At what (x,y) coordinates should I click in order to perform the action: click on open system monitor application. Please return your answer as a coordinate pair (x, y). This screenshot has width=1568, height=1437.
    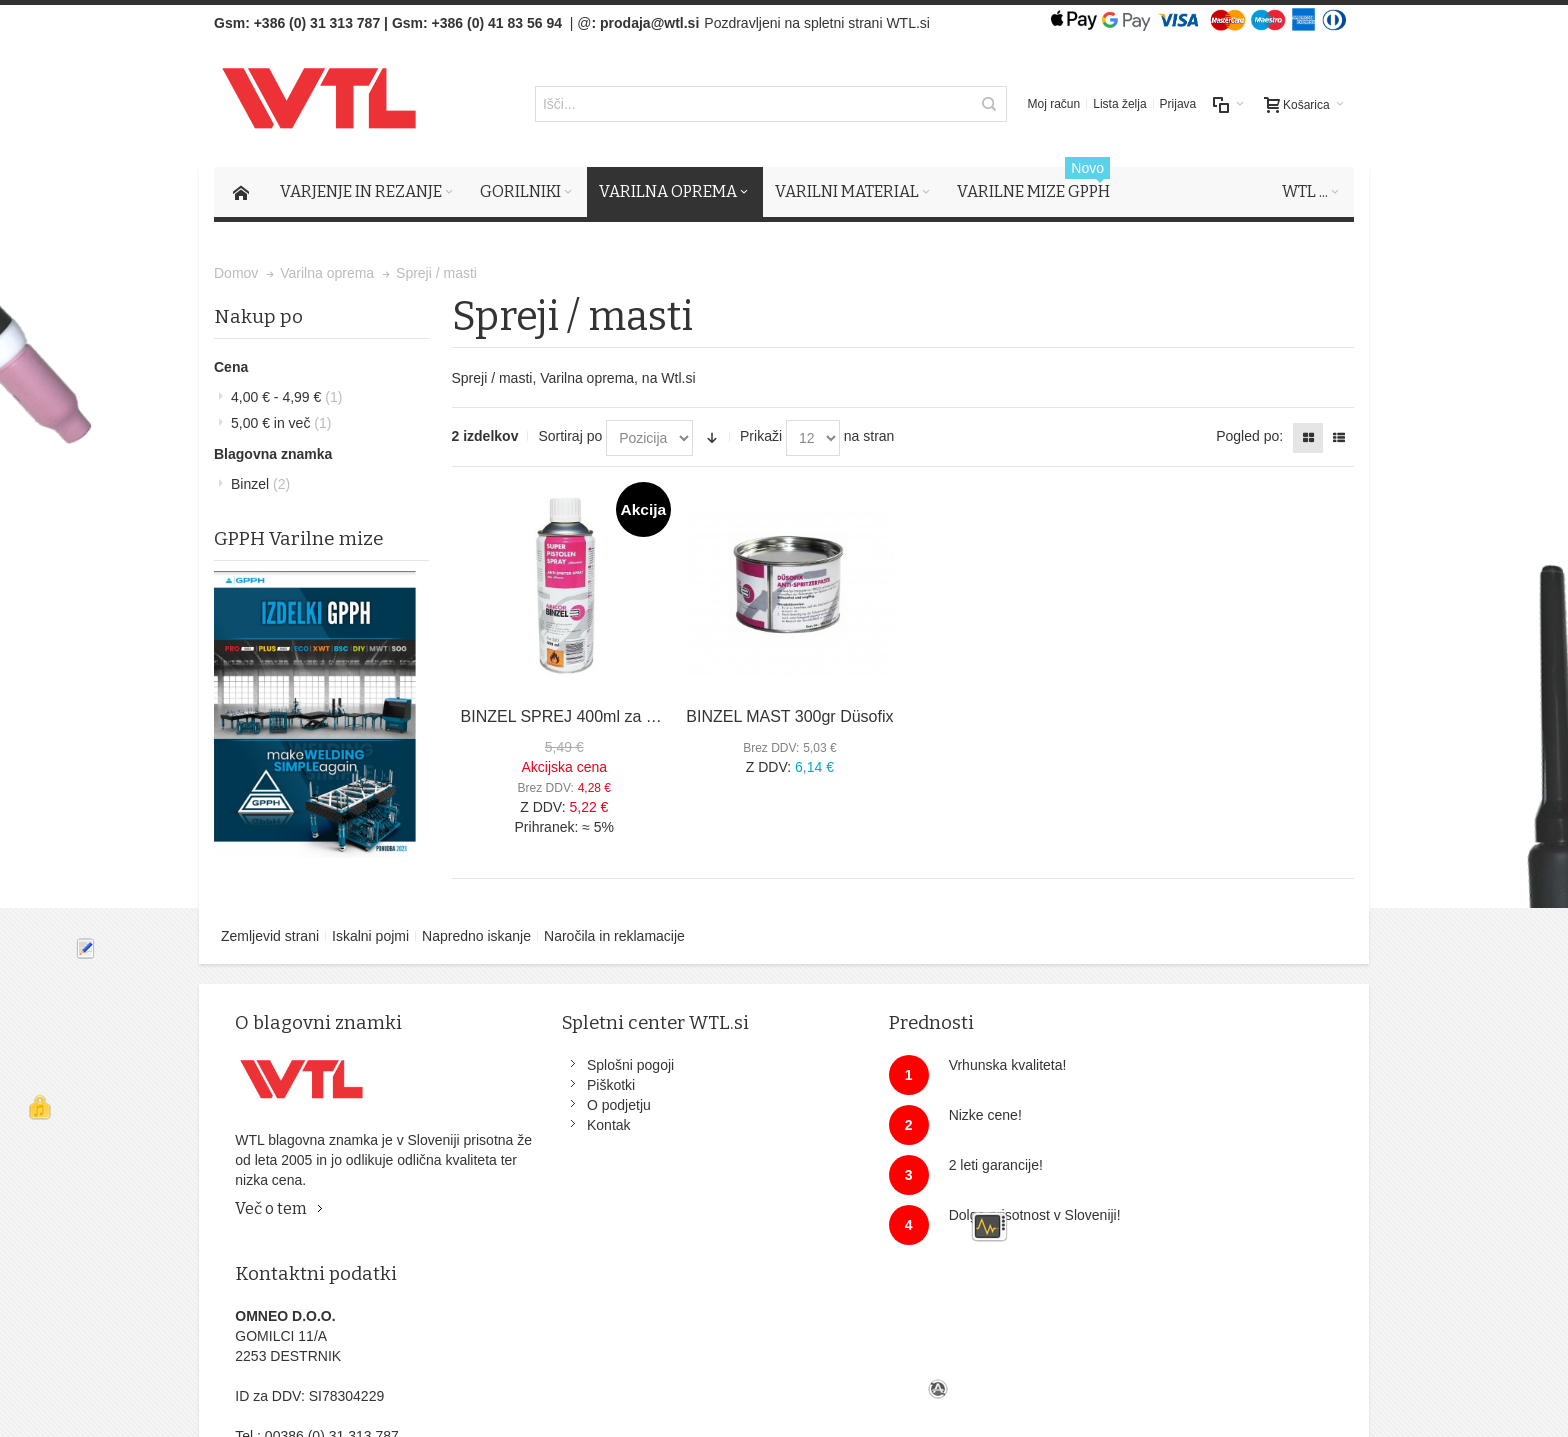
    Looking at the image, I should click on (989, 1226).